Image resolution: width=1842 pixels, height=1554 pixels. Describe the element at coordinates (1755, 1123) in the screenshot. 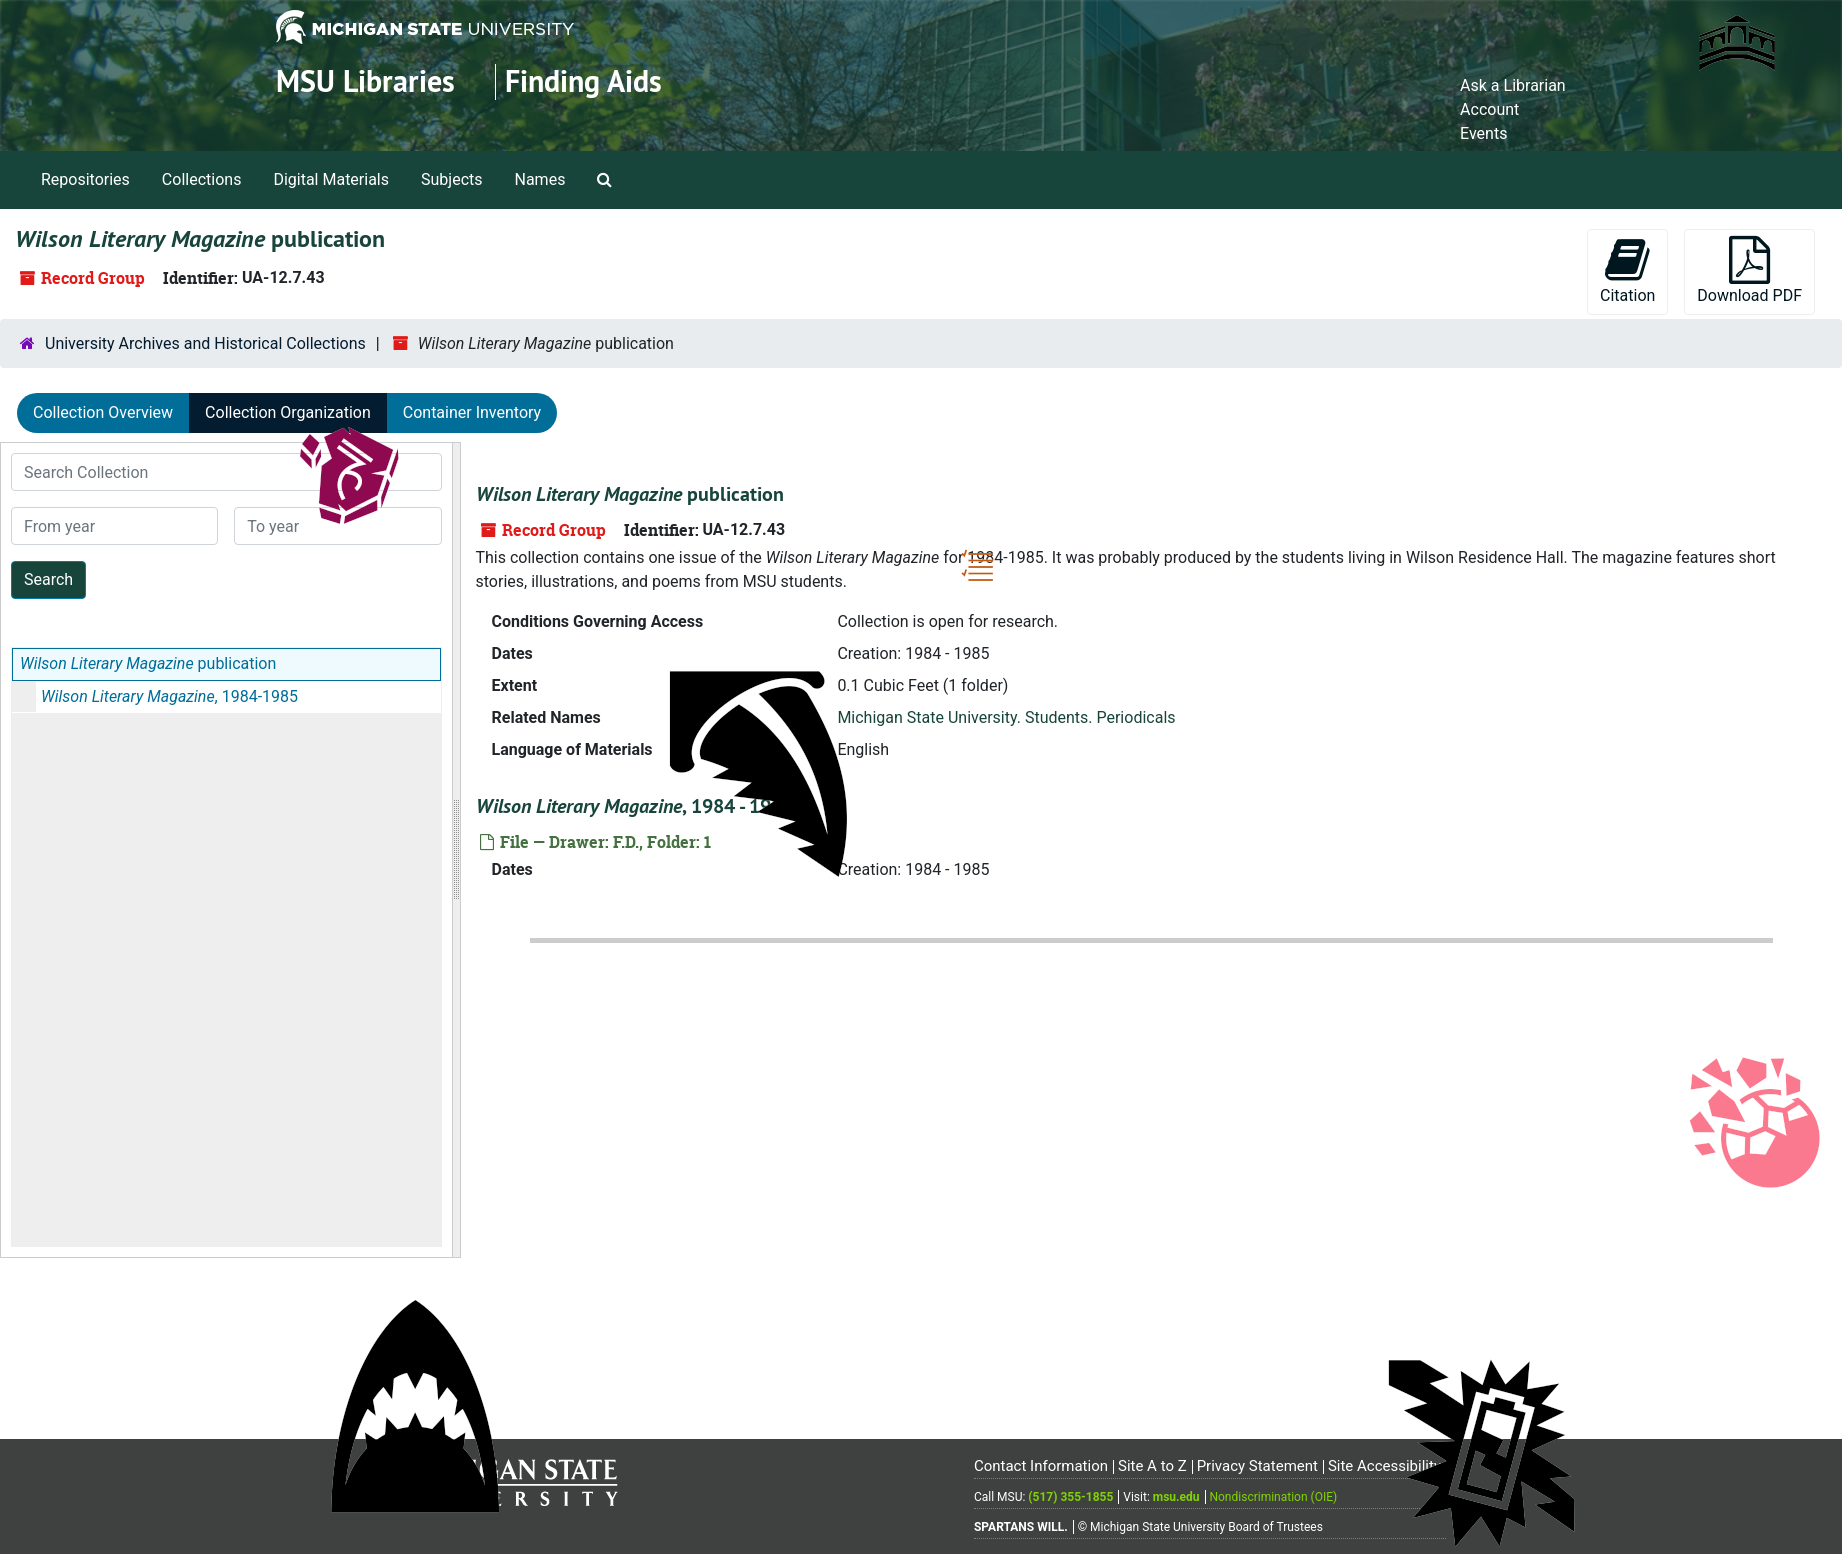

I see `indicates a destructible object or breakable item` at that location.